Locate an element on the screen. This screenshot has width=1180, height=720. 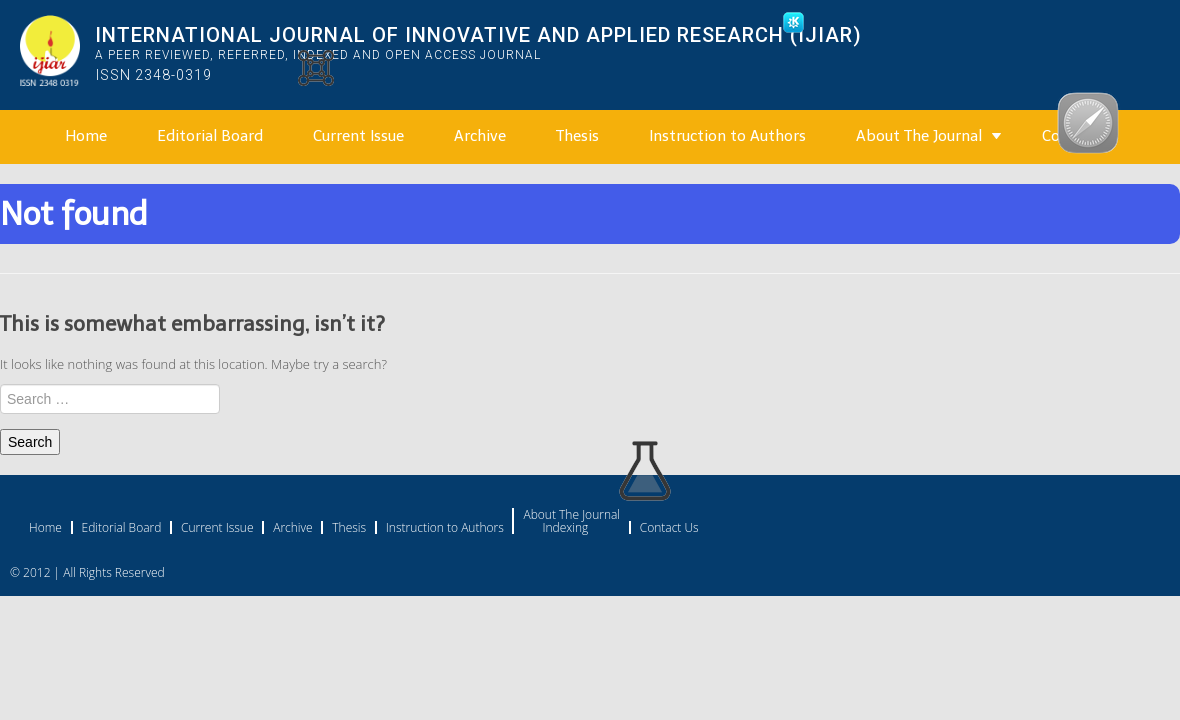
open Safari web browser is located at coordinates (1088, 123).